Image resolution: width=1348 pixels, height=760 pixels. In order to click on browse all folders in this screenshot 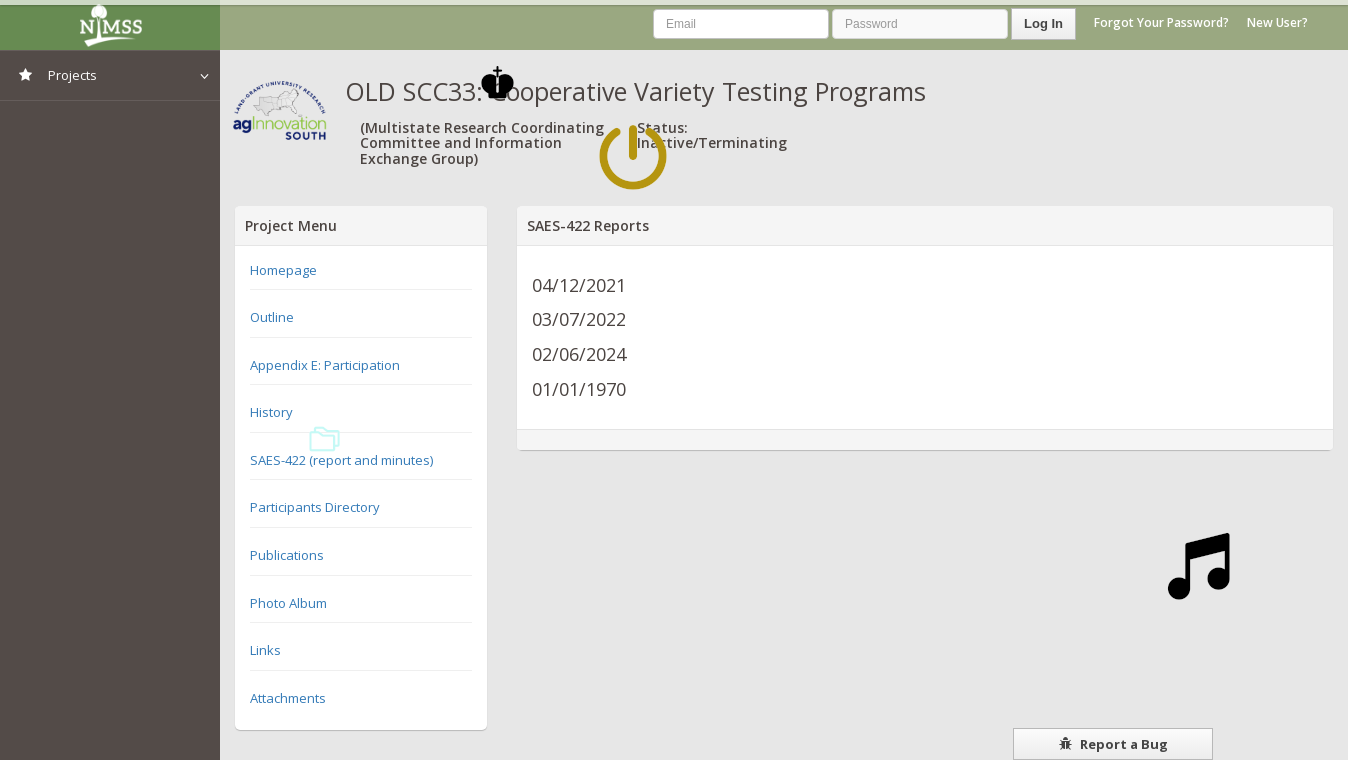, I will do `click(324, 439)`.